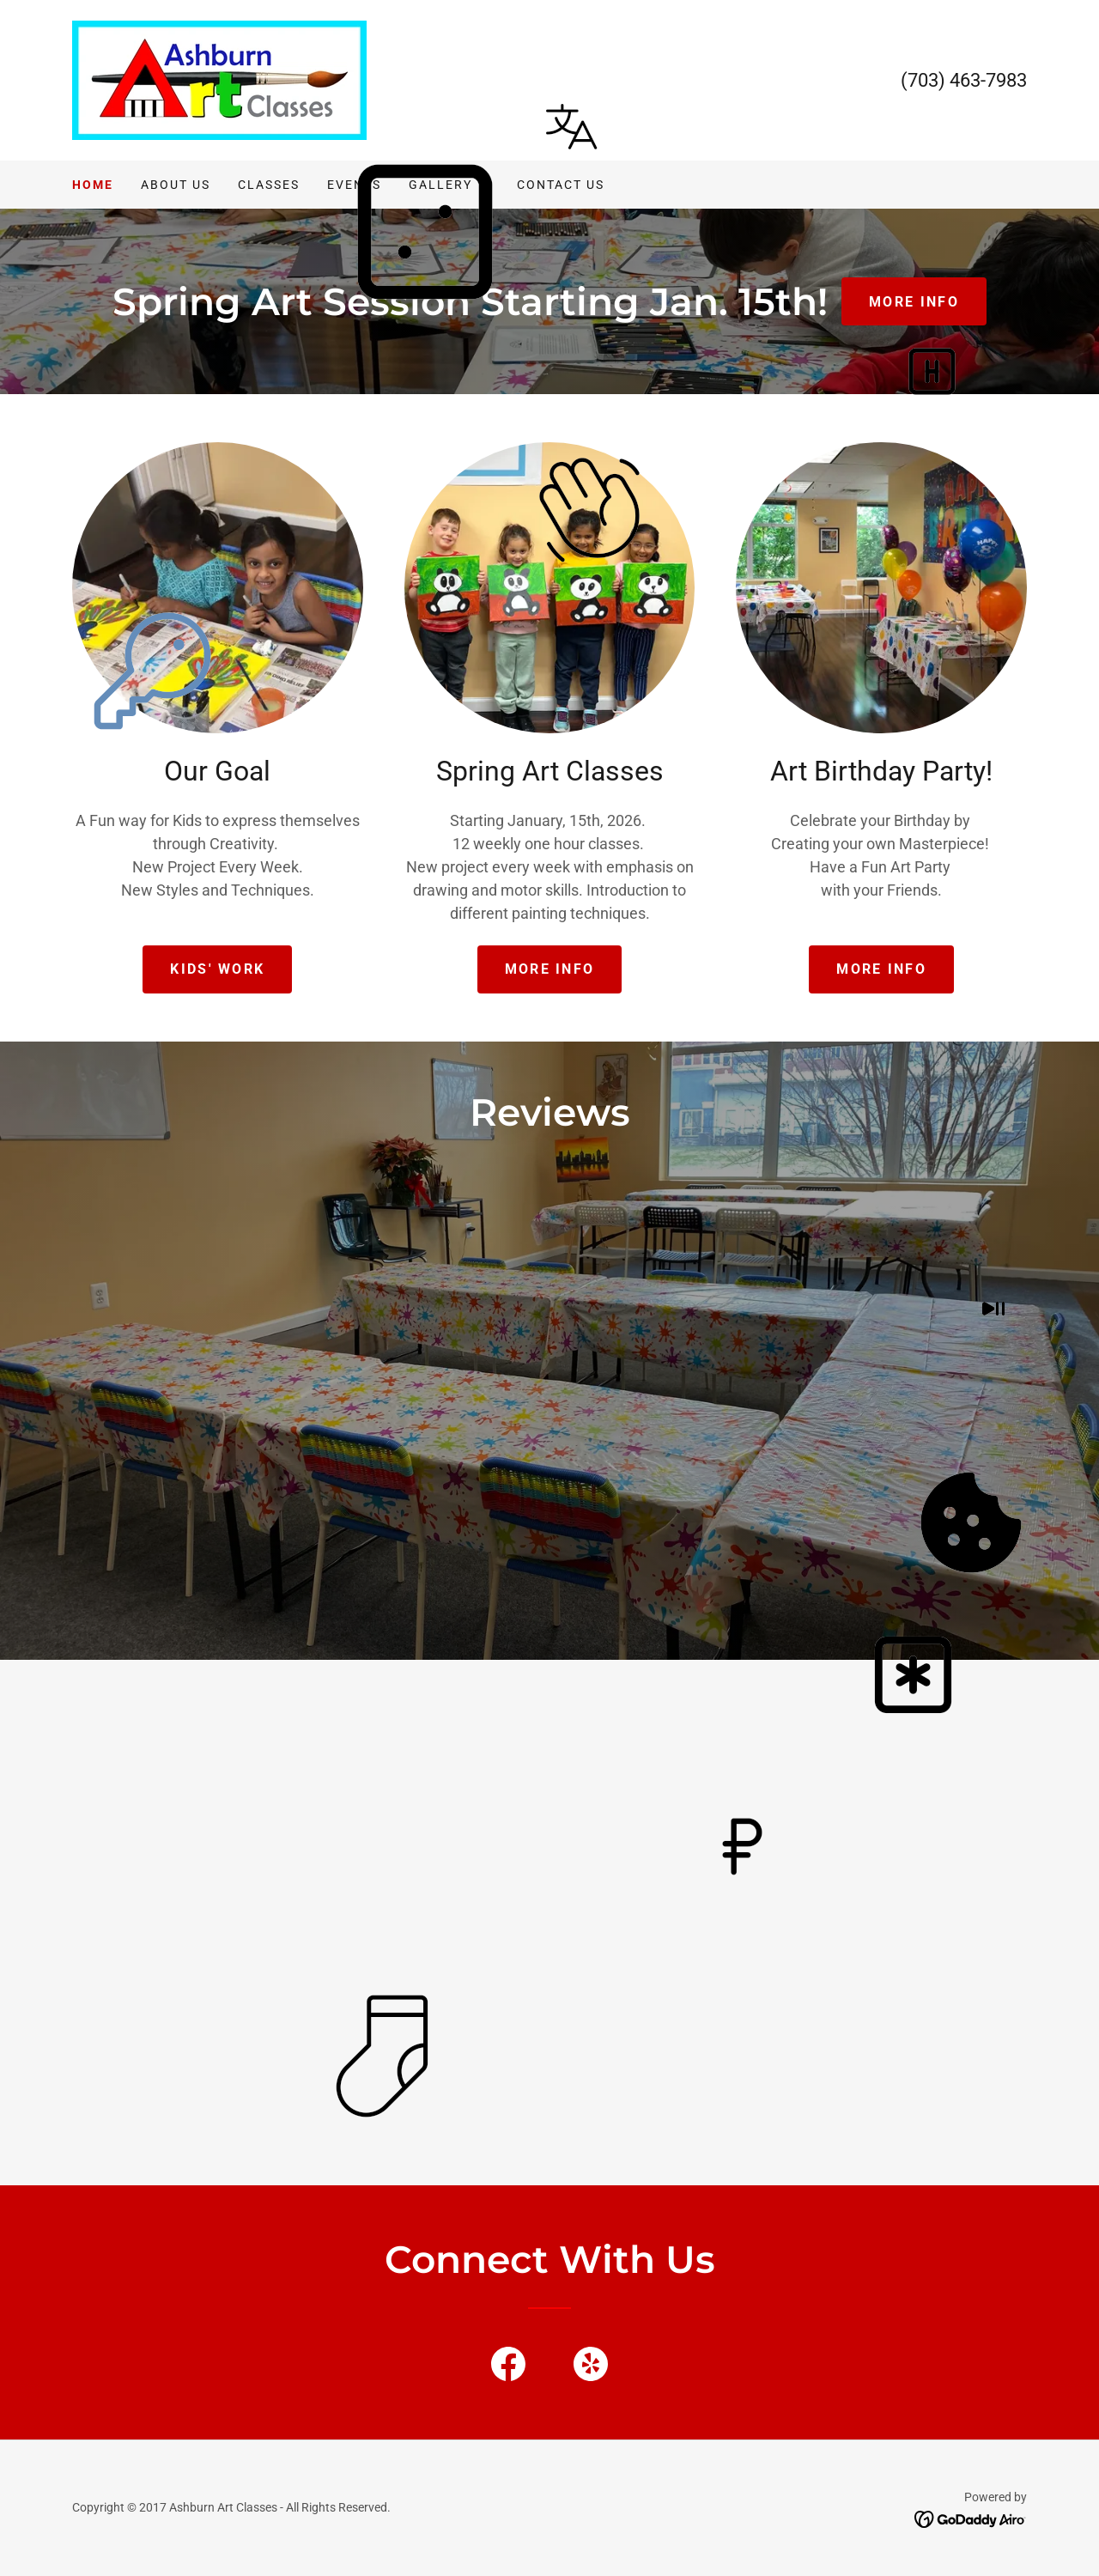 The width and height of the screenshot is (1099, 2576). Describe the element at coordinates (993, 1308) in the screenshot. I see `toggle between play and pause for media playback` at that location.